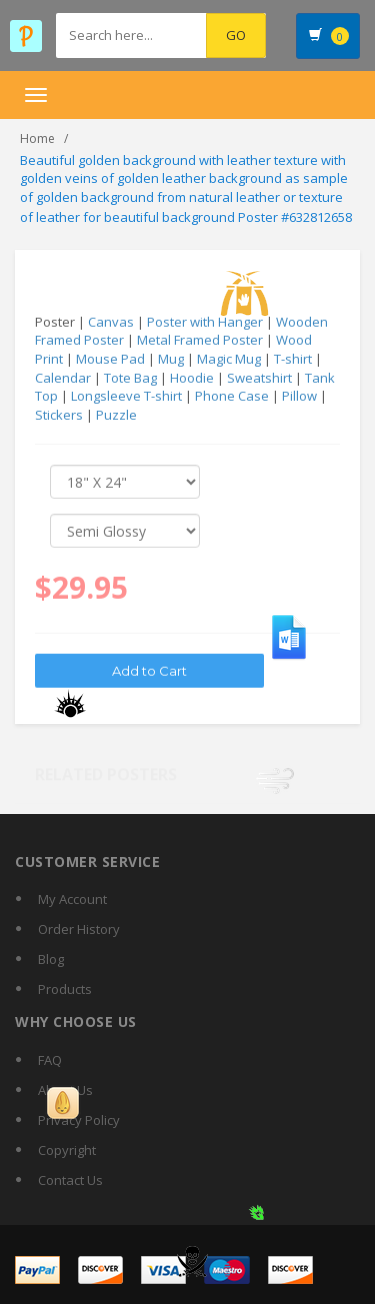  Describe the element at coordinates (192, 1261) in the screenshot. I see `indicates pirate or seafaring game mode` at that location.